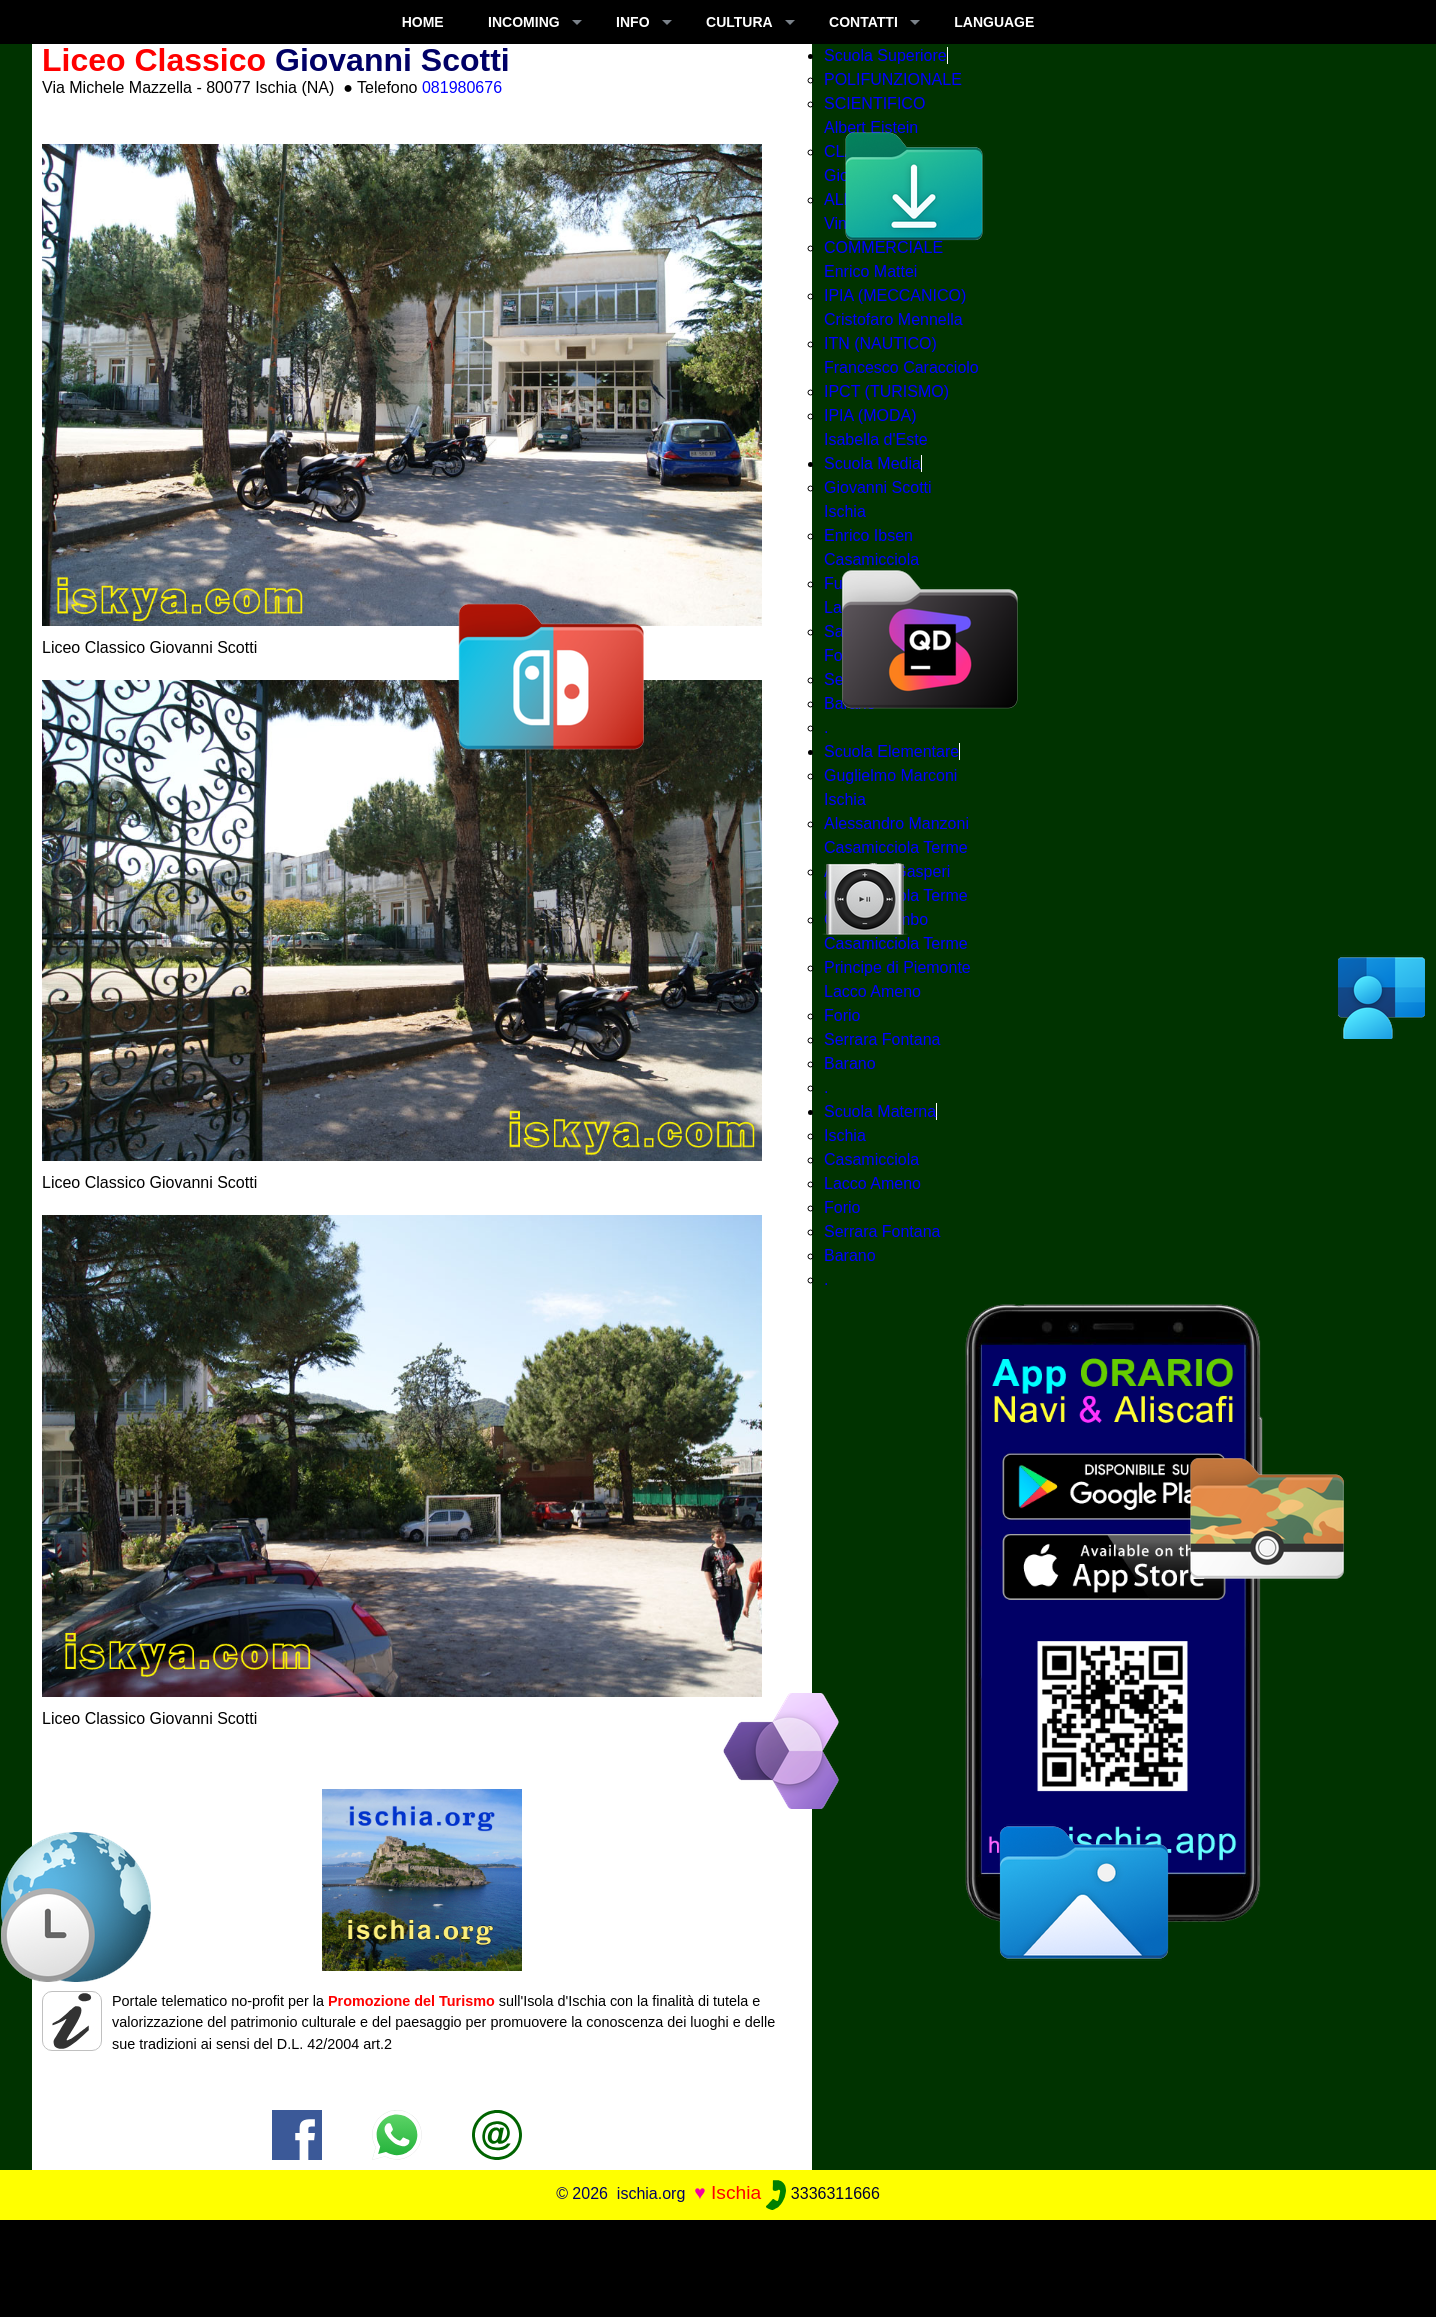 The height and width of the screenshot is (2317, 1436). I want to click on folder containing JetBrains Qodana project files, so click(929, 644).